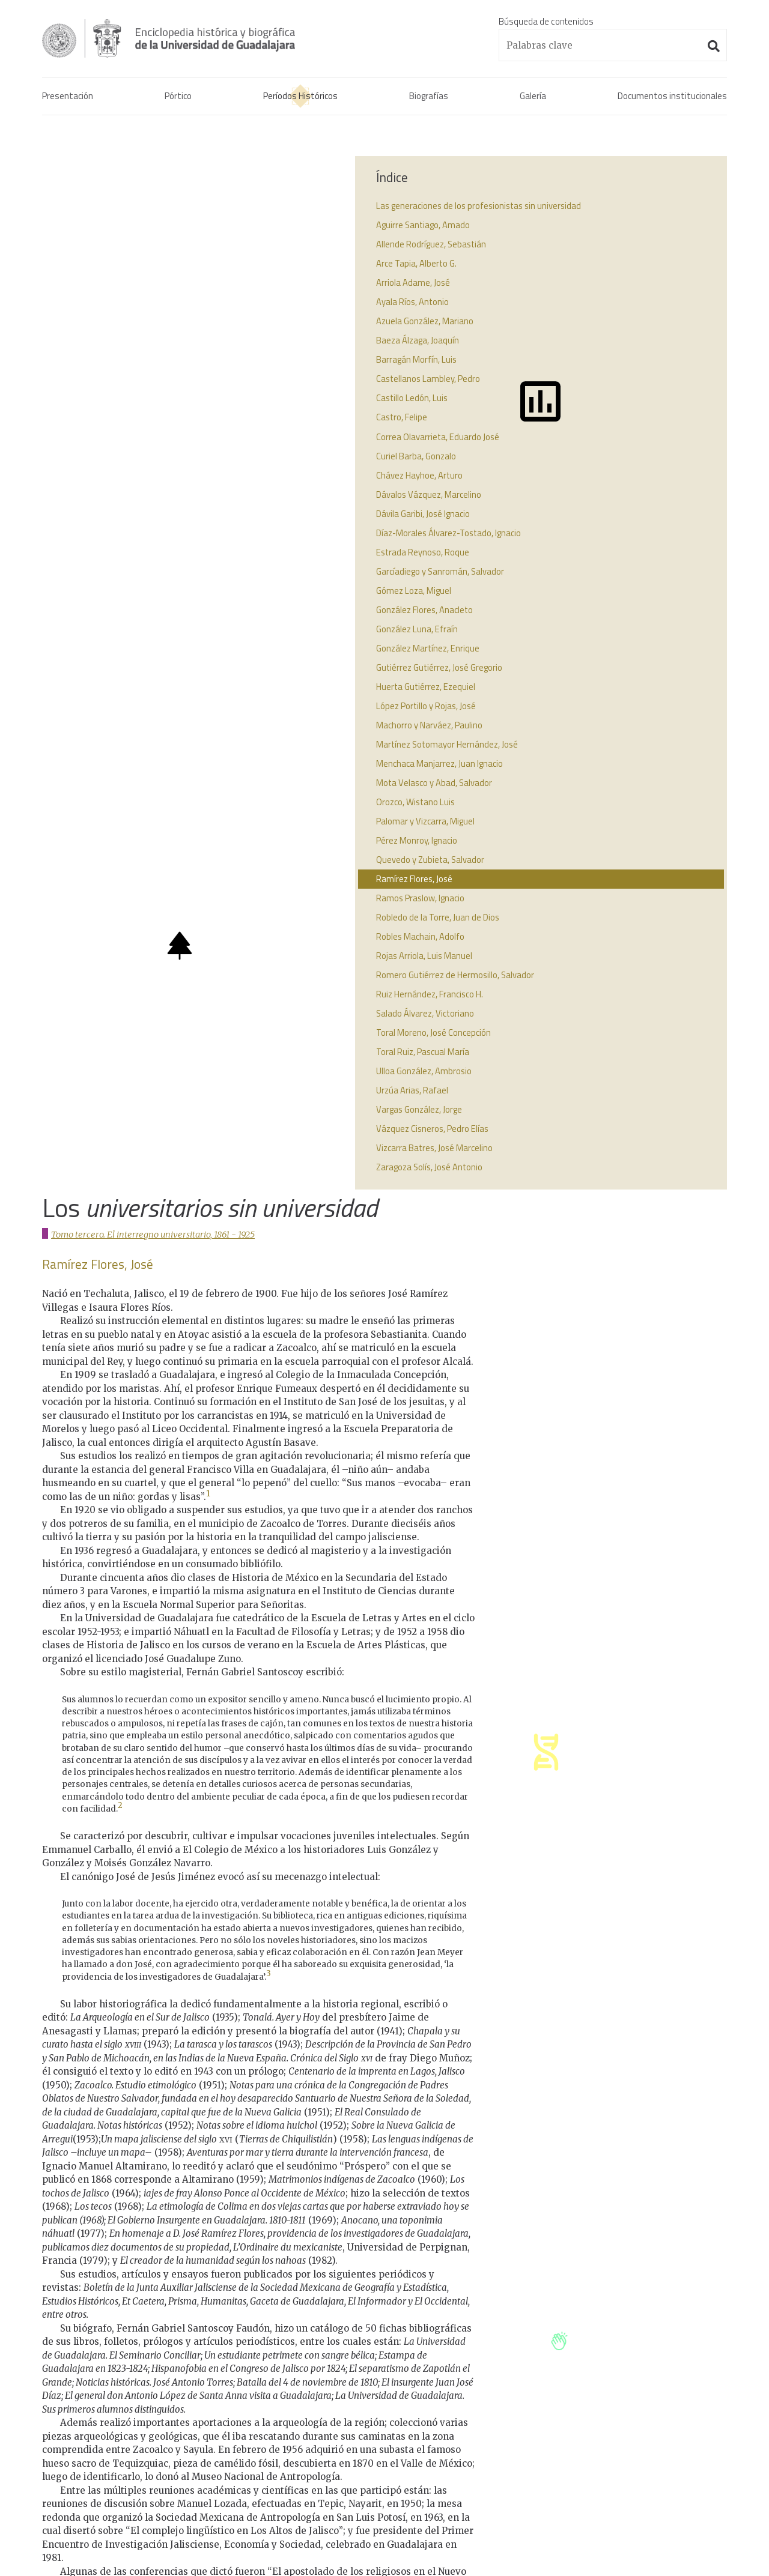 Image resolution: width=769 pixels, height=2576 pixels. What do you see at coordinates (540, 401) in the screenshot?
I see `view poll results` at bounding box center [540, 401].